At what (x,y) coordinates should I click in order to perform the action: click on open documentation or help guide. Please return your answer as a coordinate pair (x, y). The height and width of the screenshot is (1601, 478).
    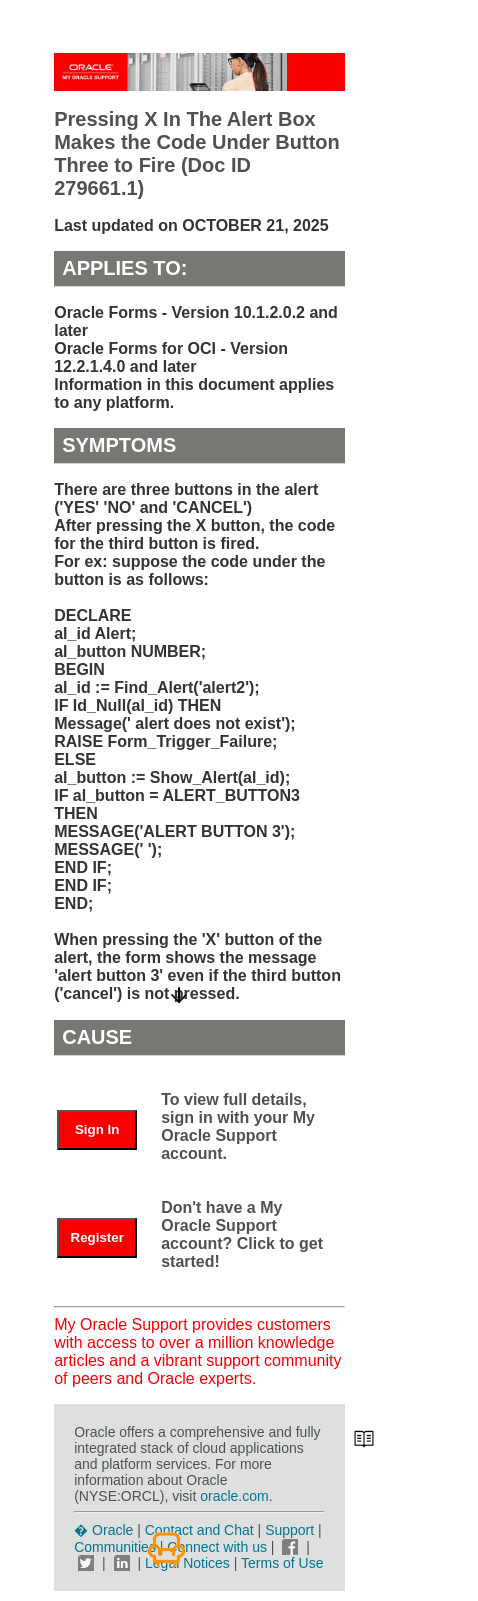
    Looking at the image, I should click on (364, 1439).